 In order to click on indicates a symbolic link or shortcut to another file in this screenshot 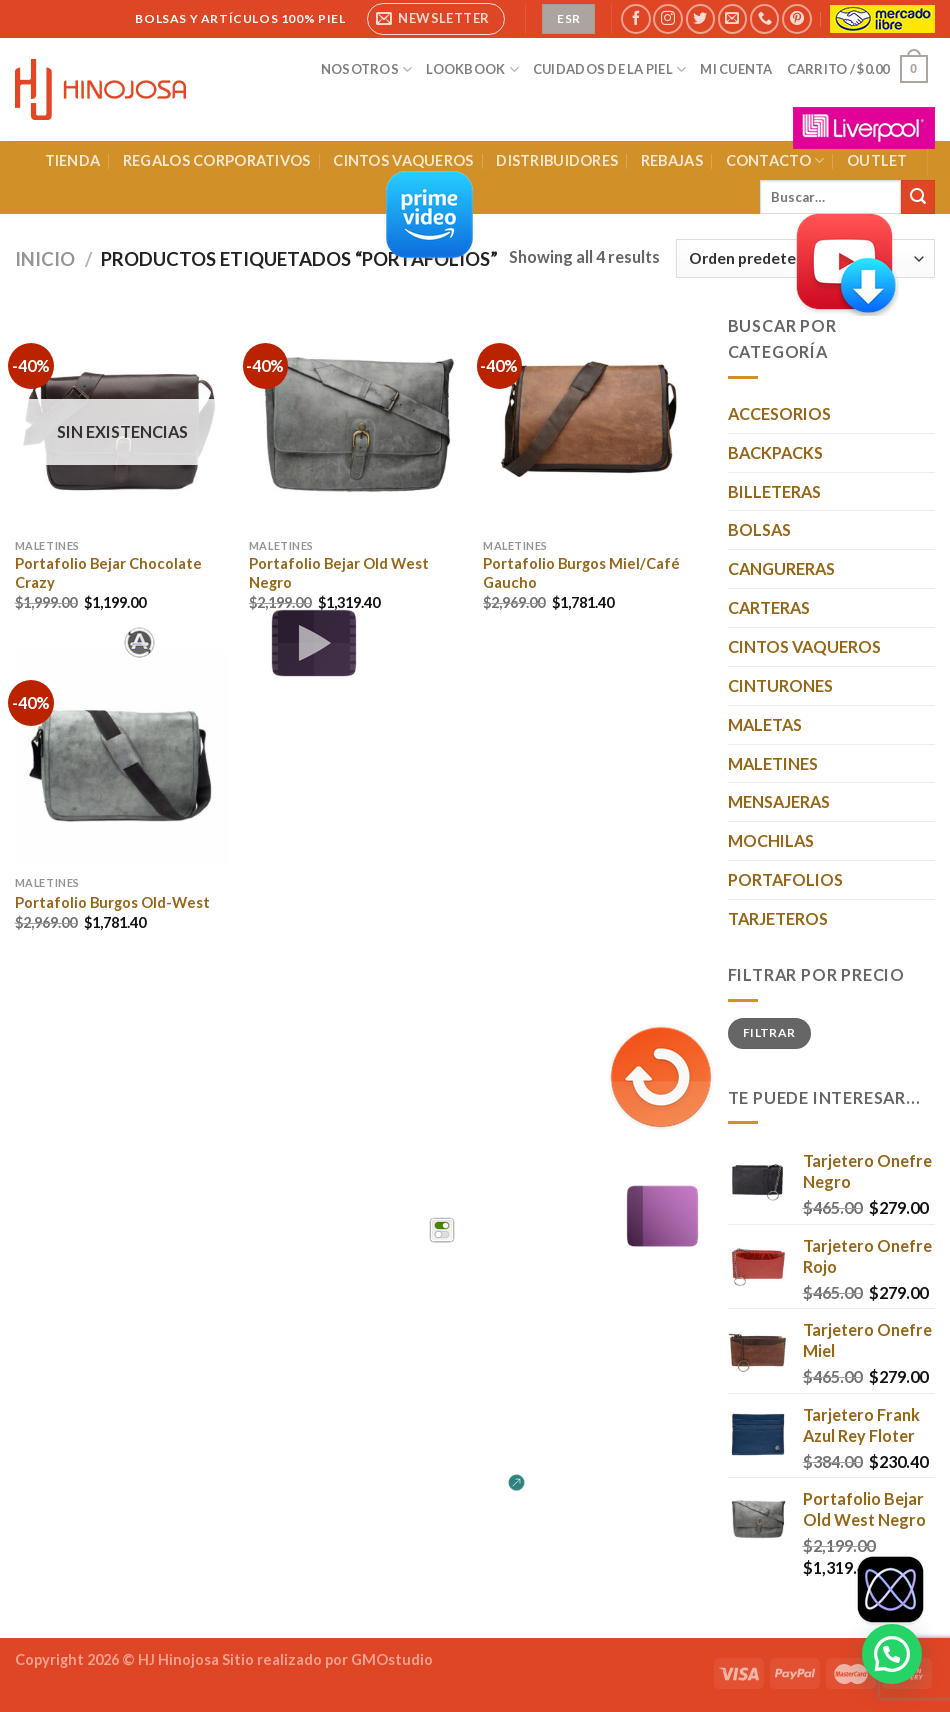, I will do `click(516, 1482)`.